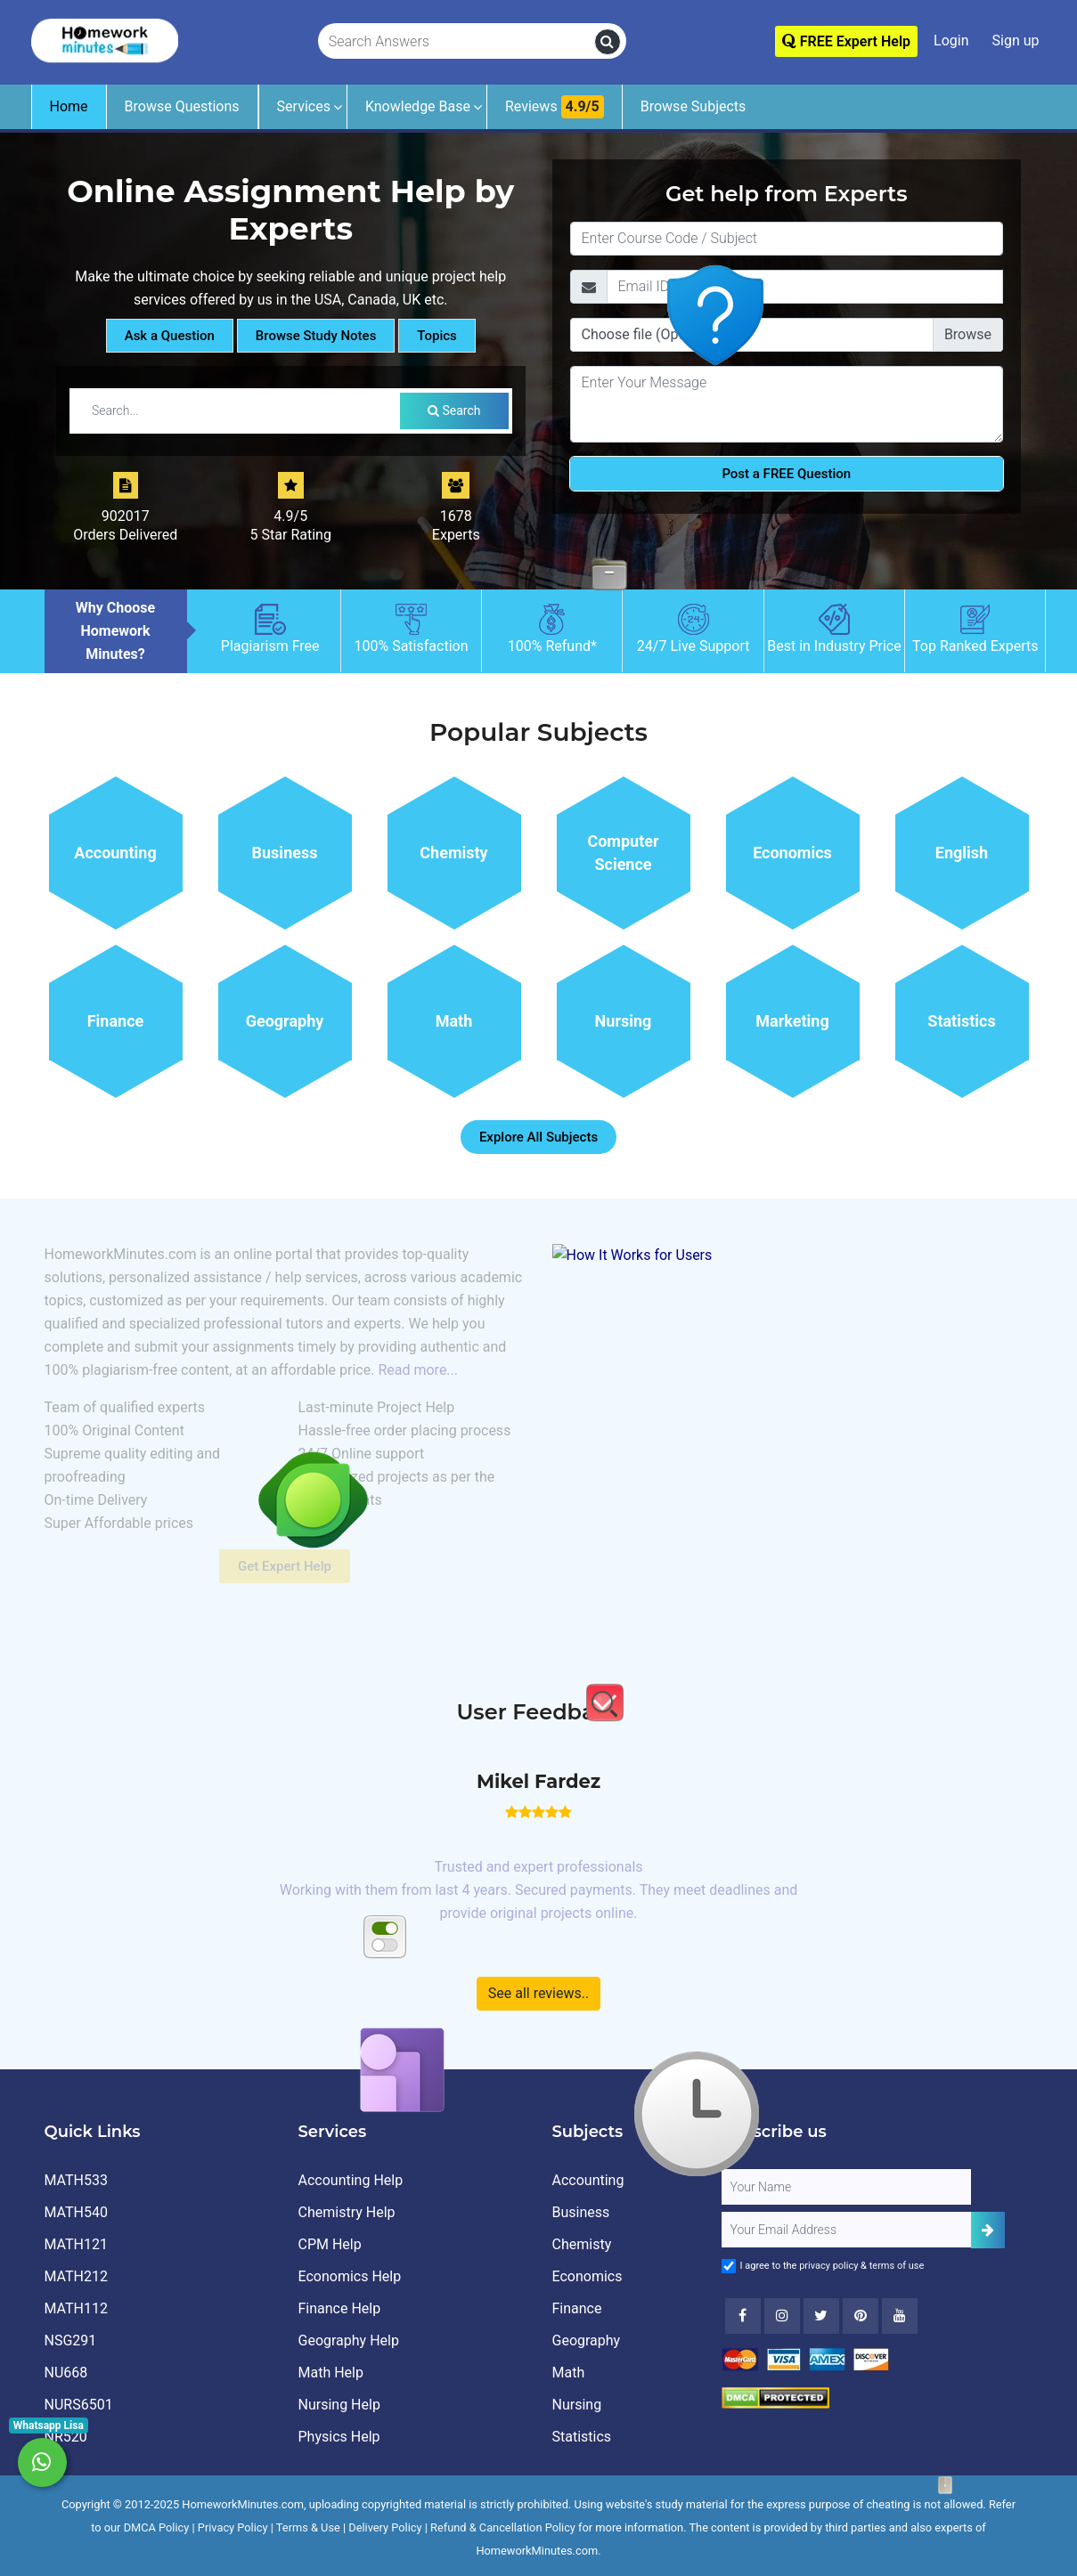 The image size is (1077, 2576). What do you see at coordinates (605, 1702) in the screenshot?
I see `open dconf editor to modify system settings` at bounding box center [605, 1702].